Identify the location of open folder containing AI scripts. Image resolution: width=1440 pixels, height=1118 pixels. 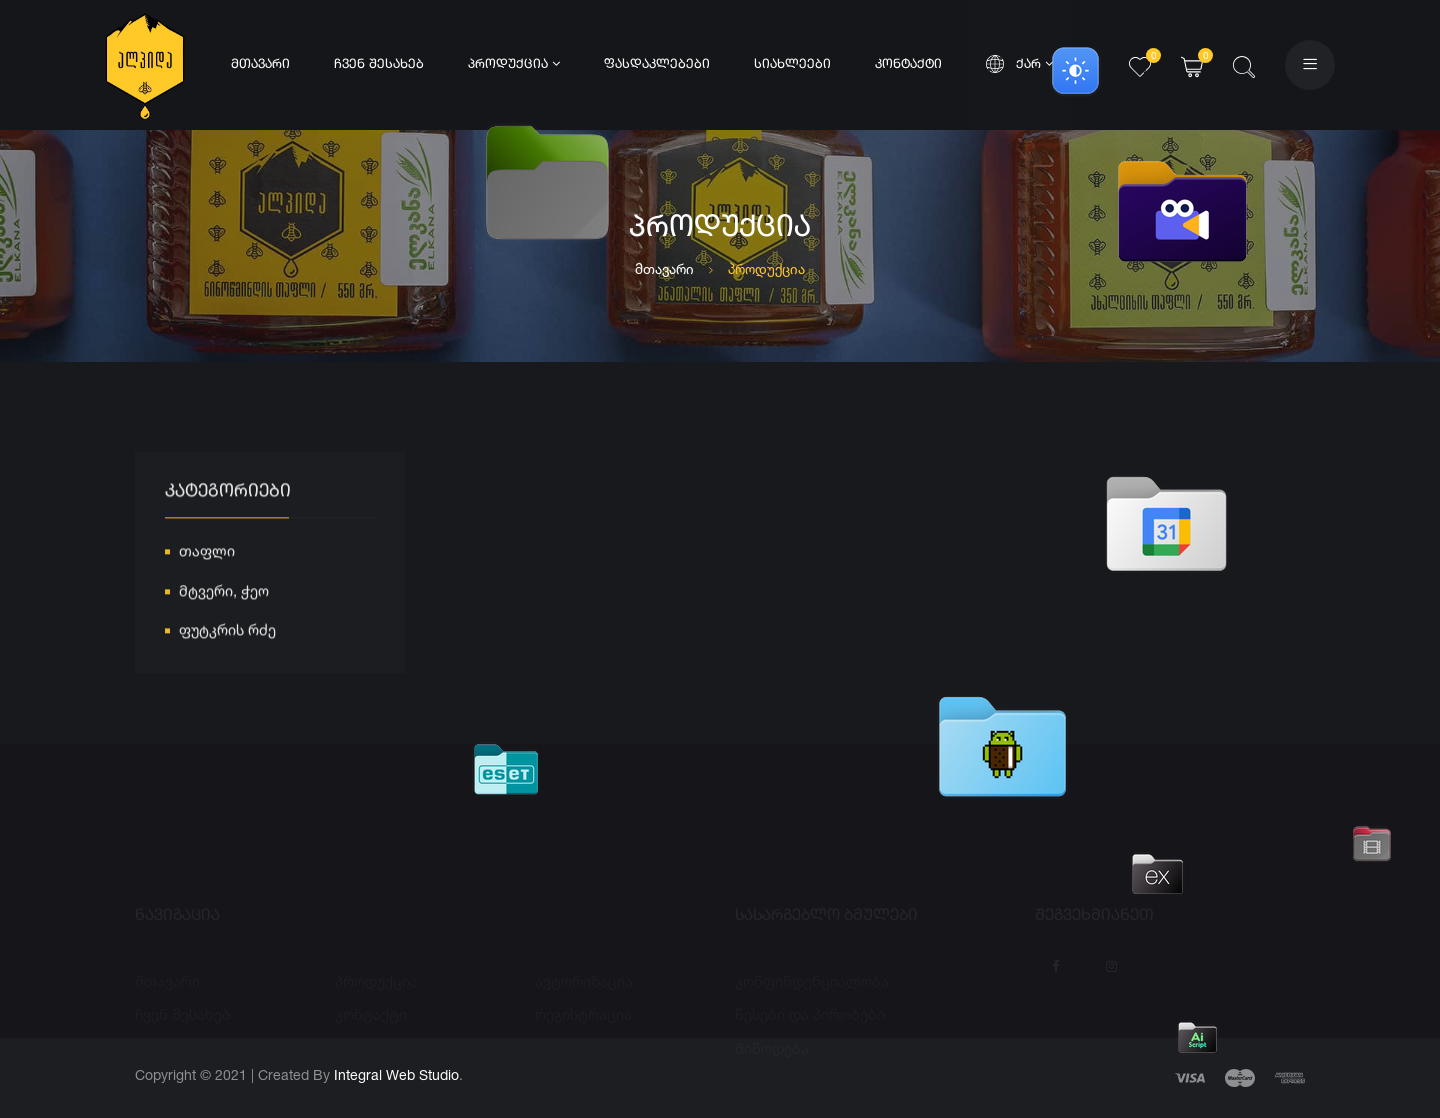
(1197, 1038).